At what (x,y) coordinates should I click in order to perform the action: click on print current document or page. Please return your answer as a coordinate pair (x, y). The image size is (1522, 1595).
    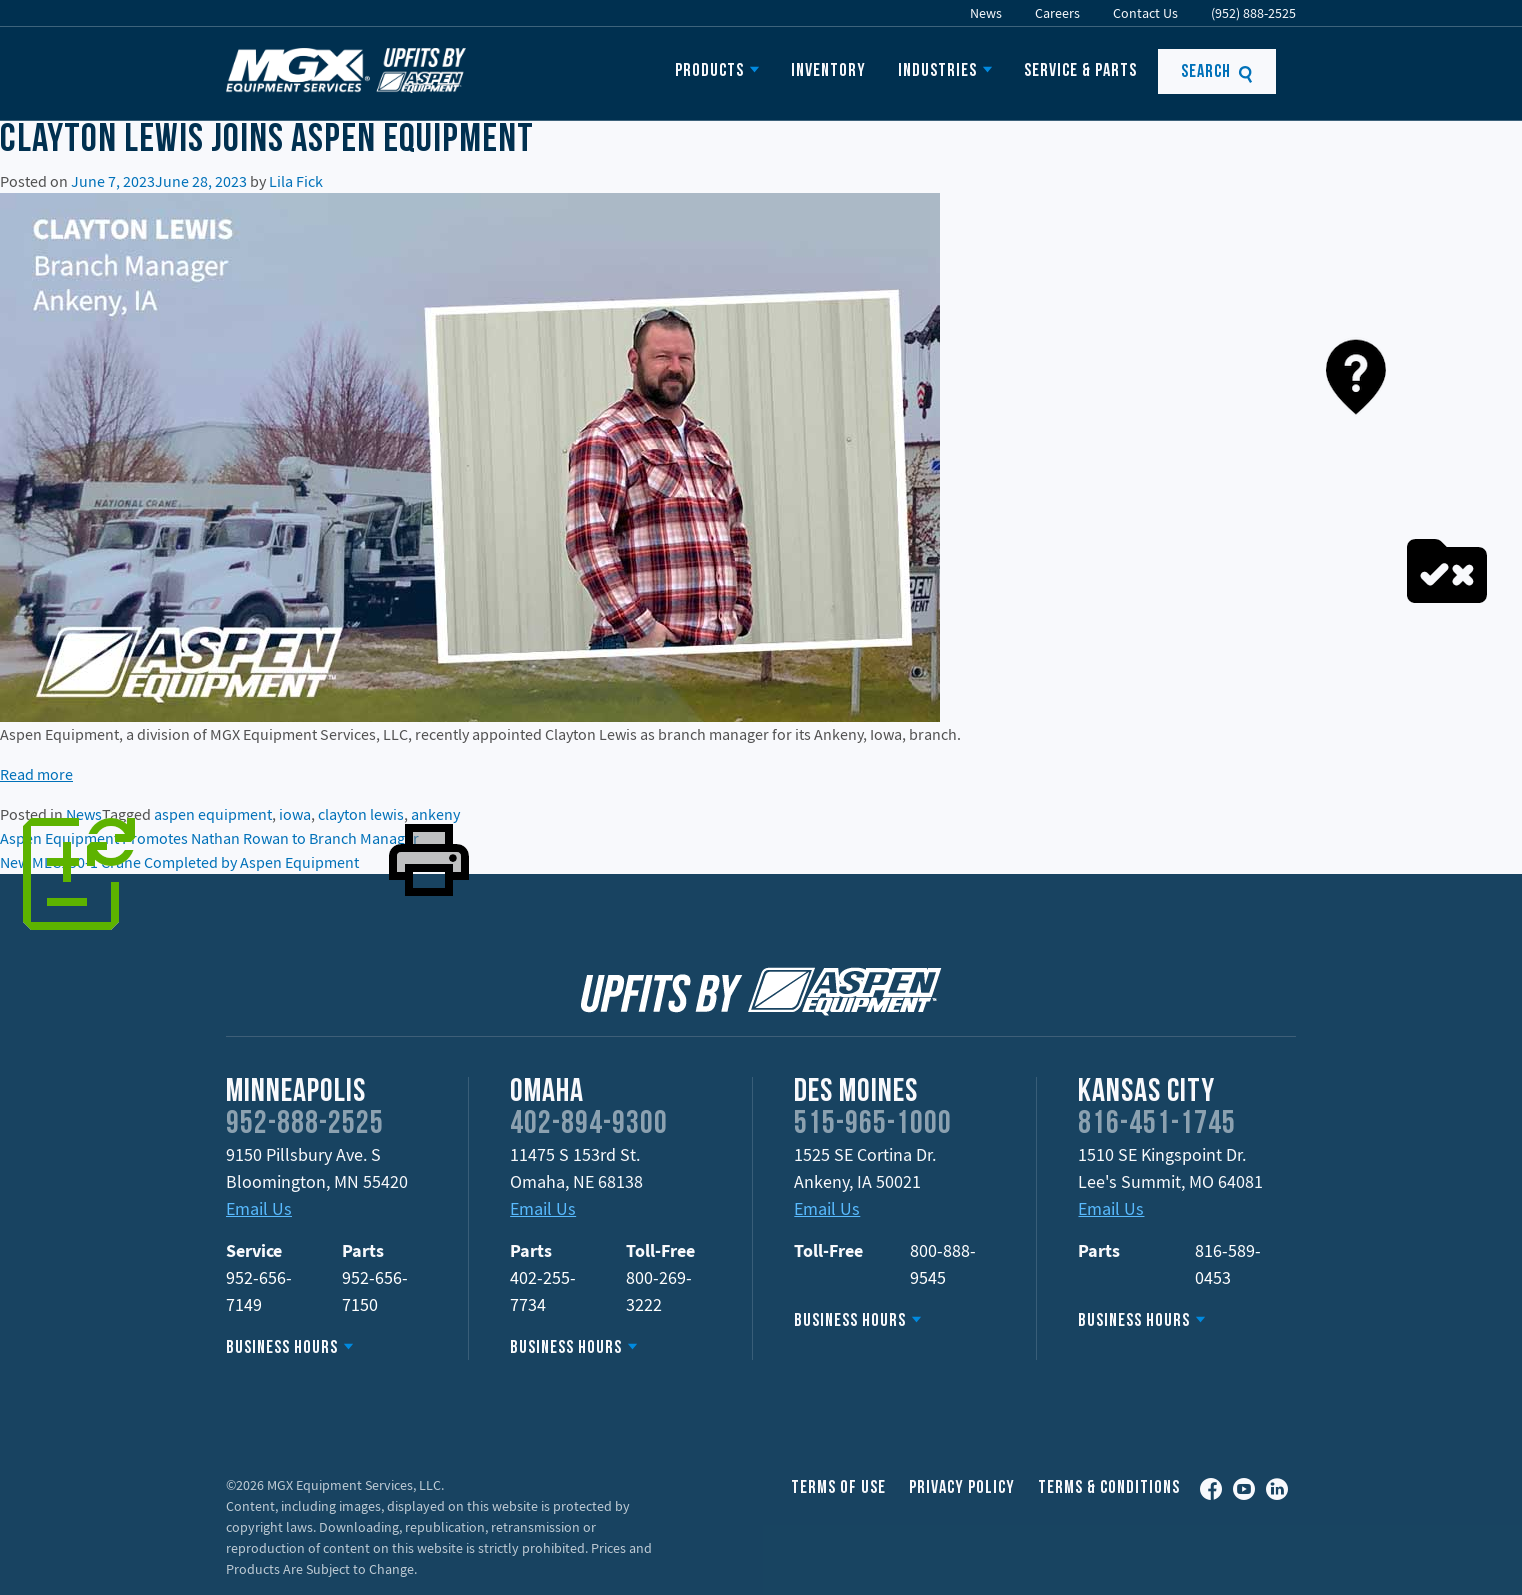
    Looking at the image, I should click on (429, 860).